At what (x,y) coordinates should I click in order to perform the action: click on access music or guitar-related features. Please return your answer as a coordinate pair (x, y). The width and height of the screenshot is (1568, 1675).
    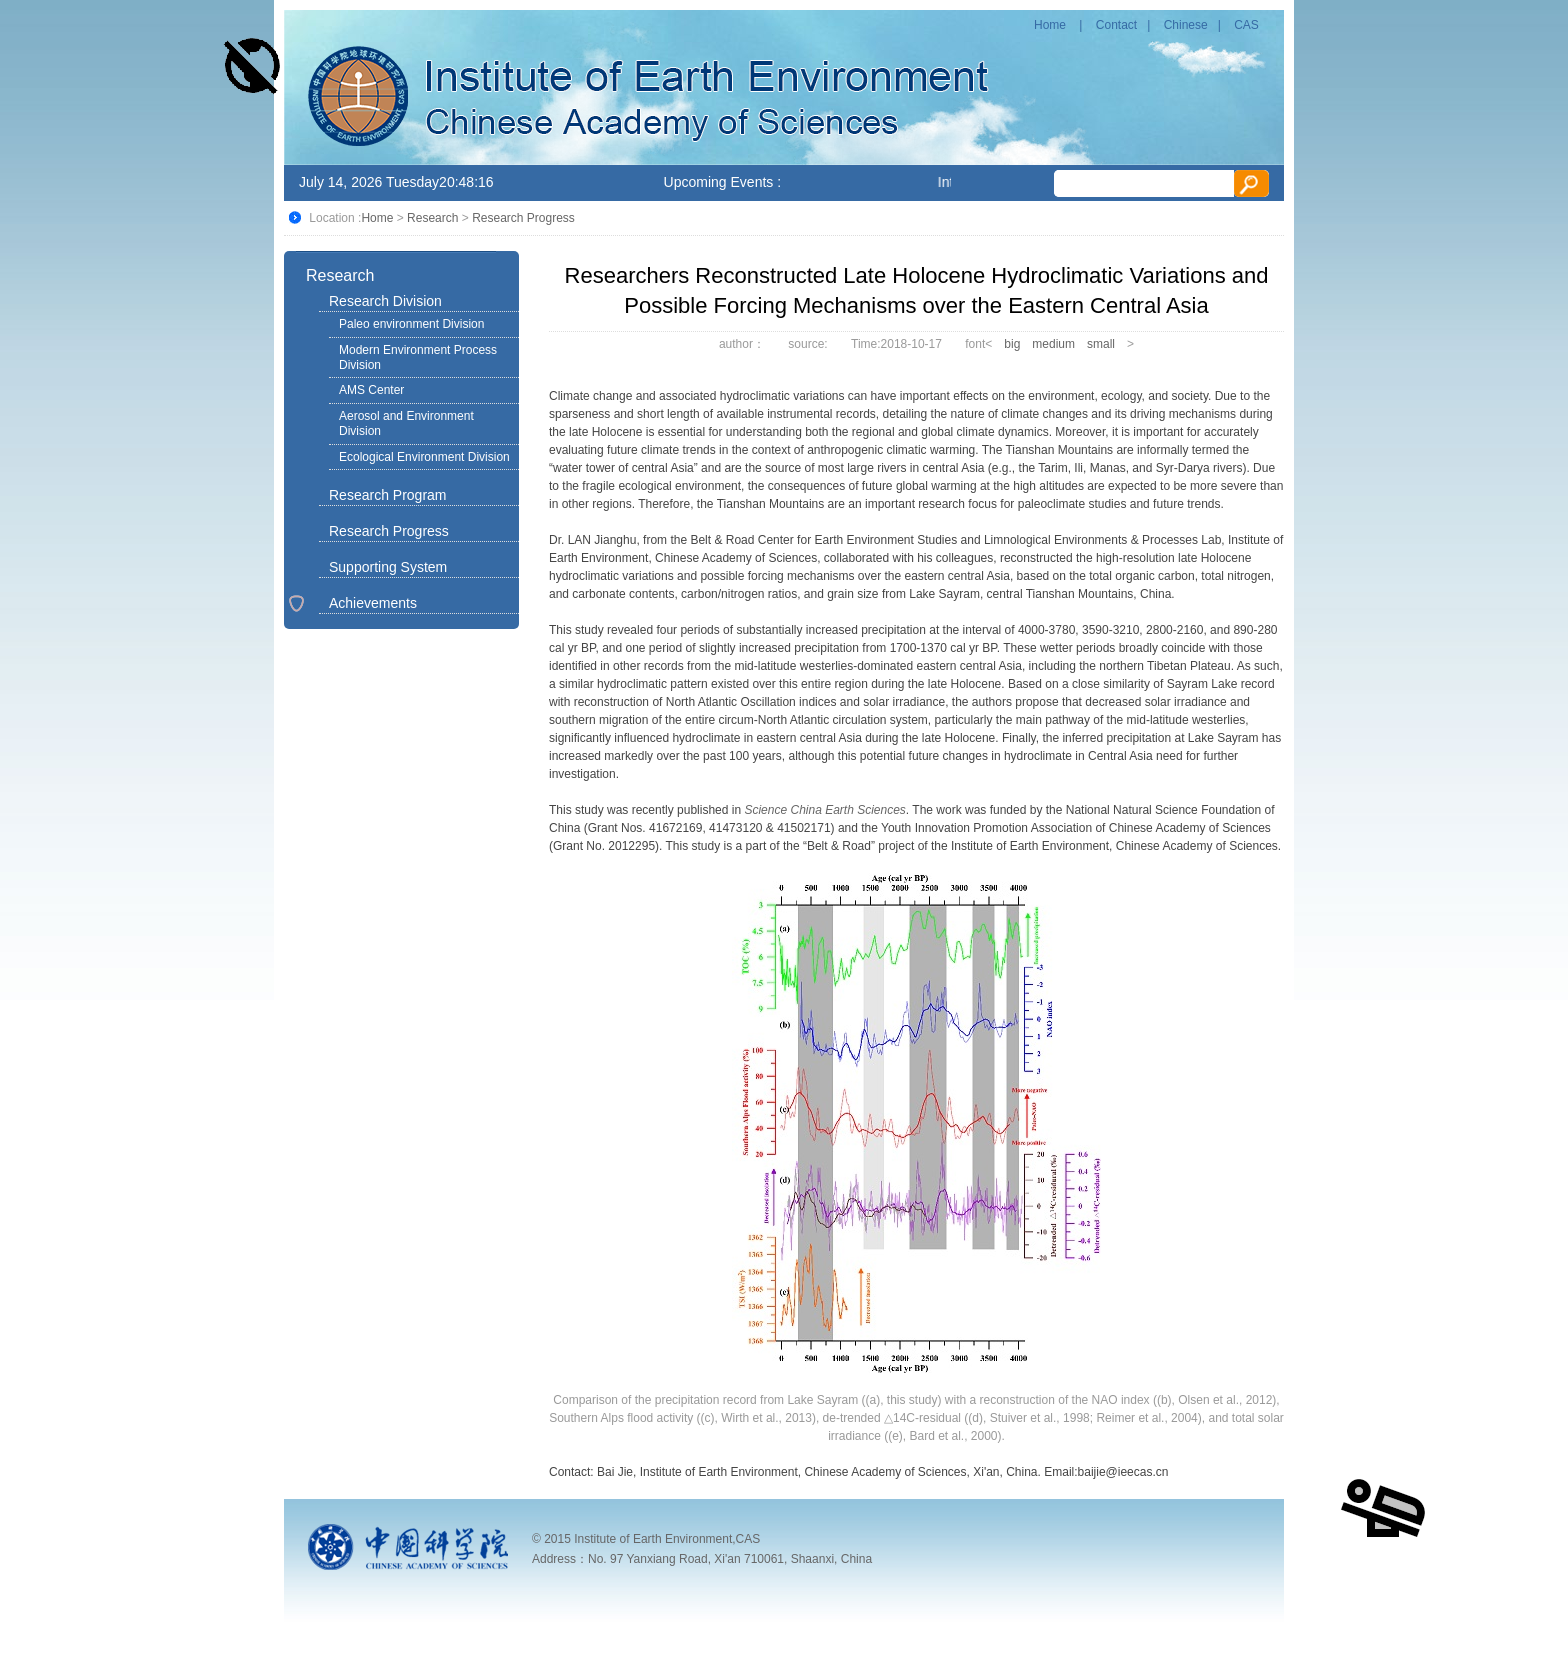
    Looking at the image, I should click on (296, 603).